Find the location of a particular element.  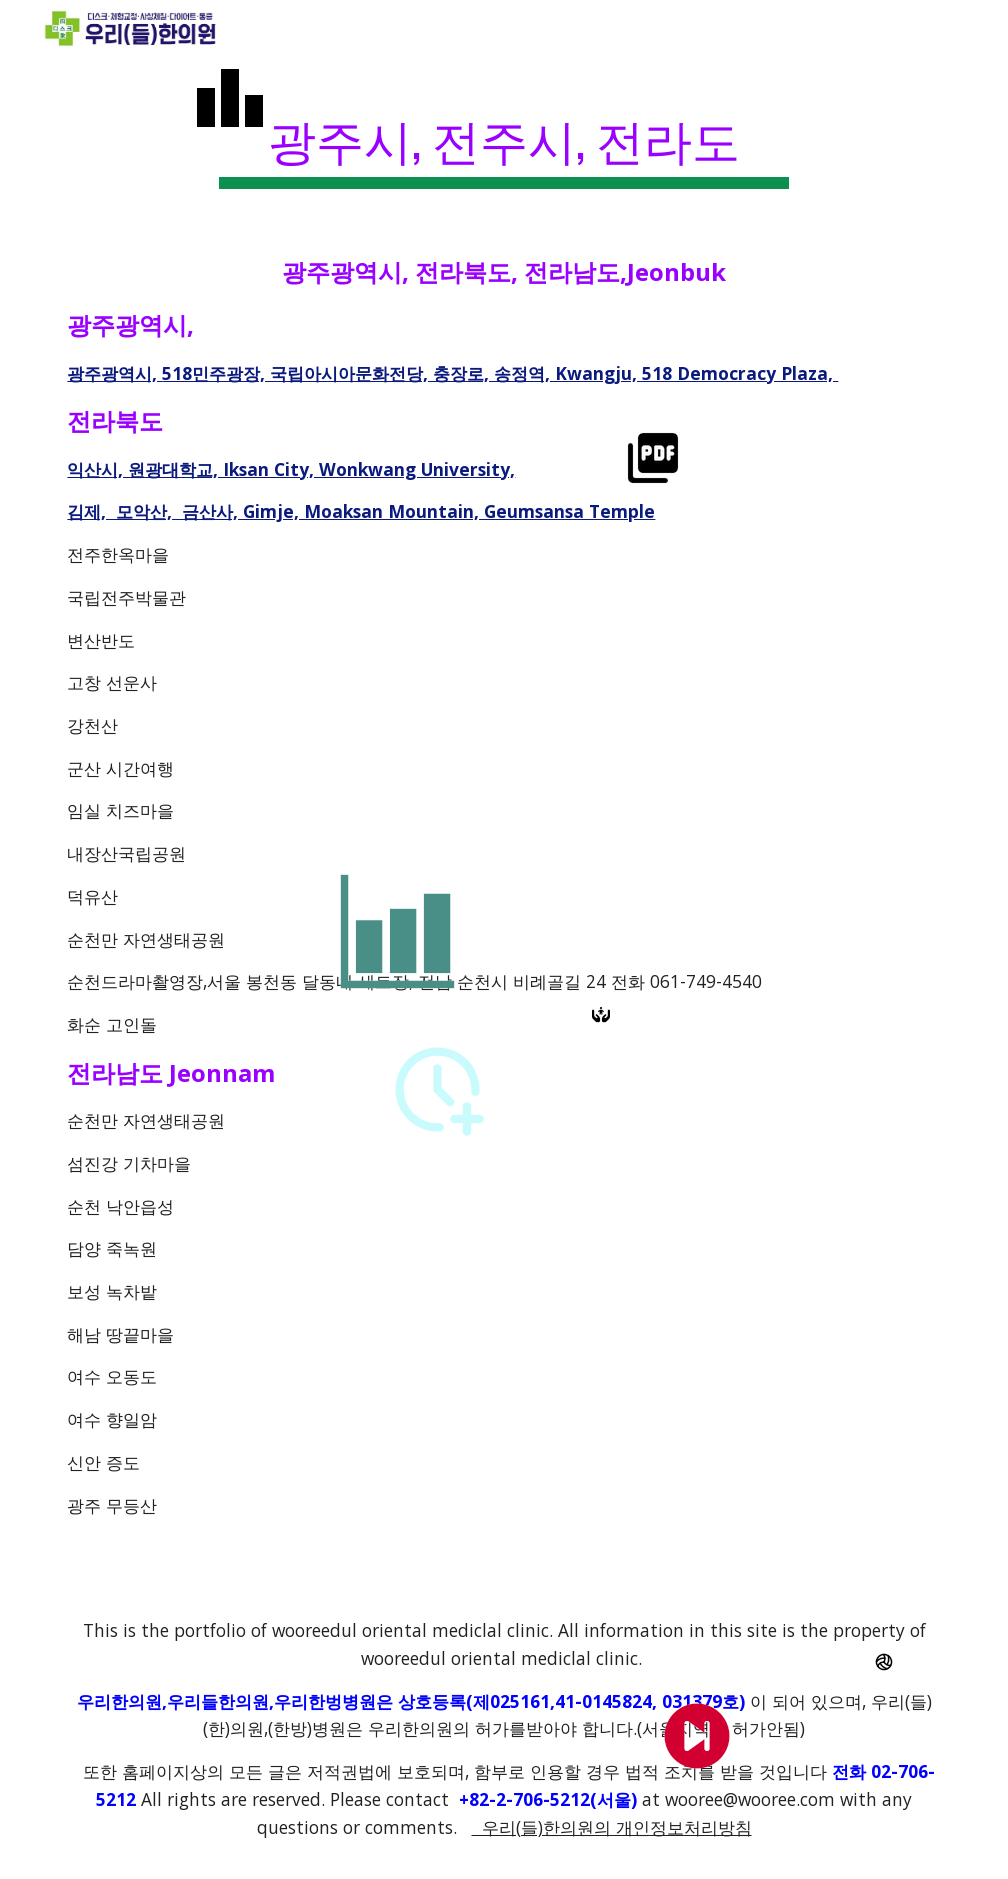

skip to the next track is located at coordinates (697, 1736).